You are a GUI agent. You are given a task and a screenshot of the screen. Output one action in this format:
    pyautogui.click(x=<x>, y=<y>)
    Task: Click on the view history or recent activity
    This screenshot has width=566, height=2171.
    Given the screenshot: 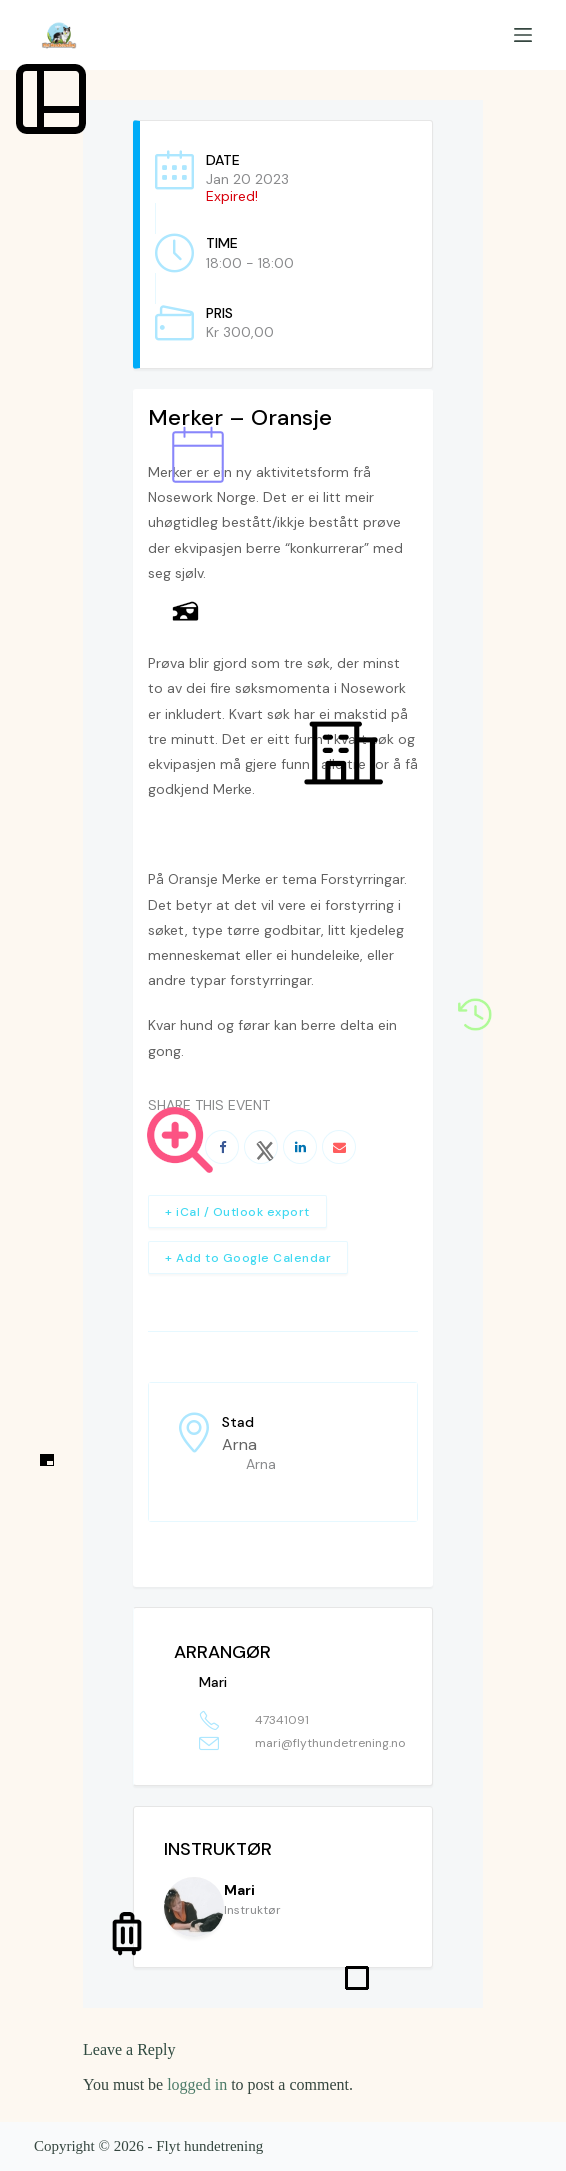 What is the action you would take?
    pyautogui.click(x=475, y=1014)
    